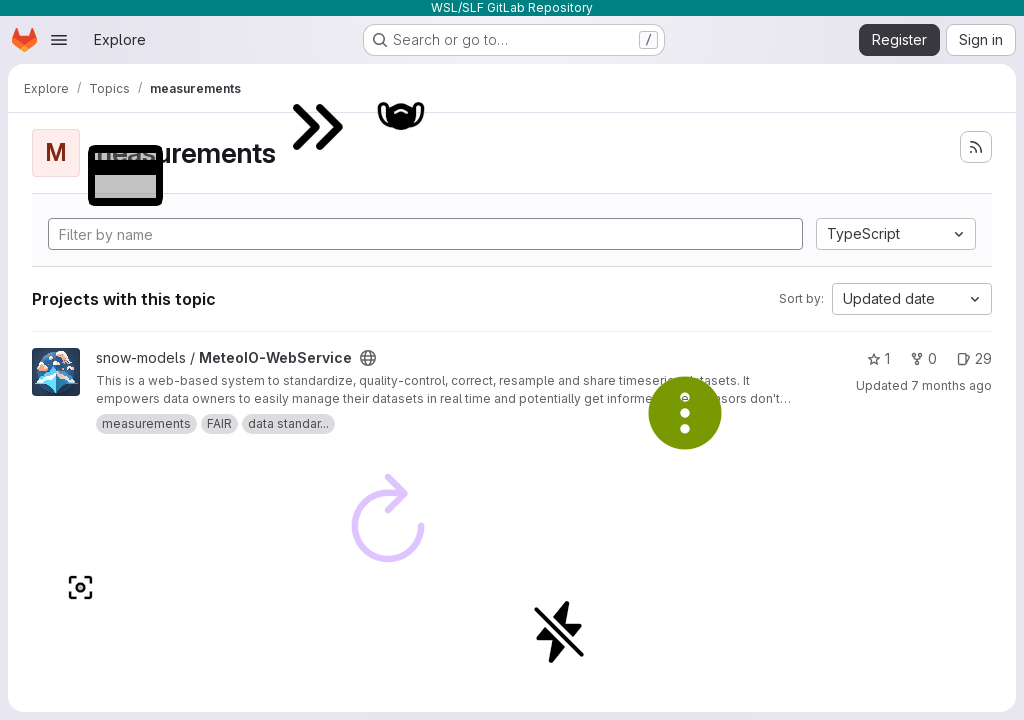  What do you see at coordinates (80, 587) in the screenshot?
I see `center focus on camera viewfinder` at bounding box center [80, 587].